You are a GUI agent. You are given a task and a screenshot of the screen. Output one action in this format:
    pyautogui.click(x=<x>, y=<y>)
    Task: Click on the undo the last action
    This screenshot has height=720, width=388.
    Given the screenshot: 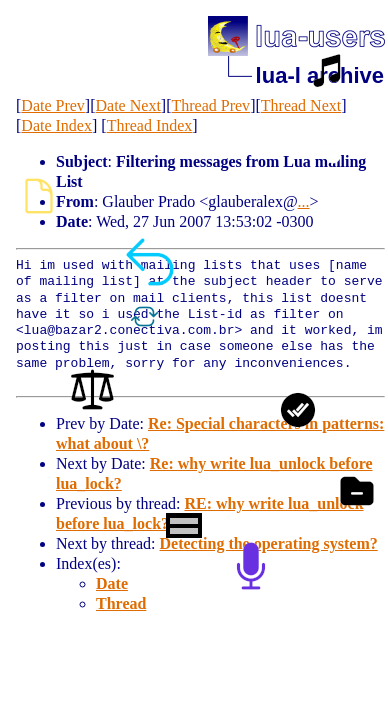 What is the action you would take?
    pyautogui.click(x=150, y=262)
    